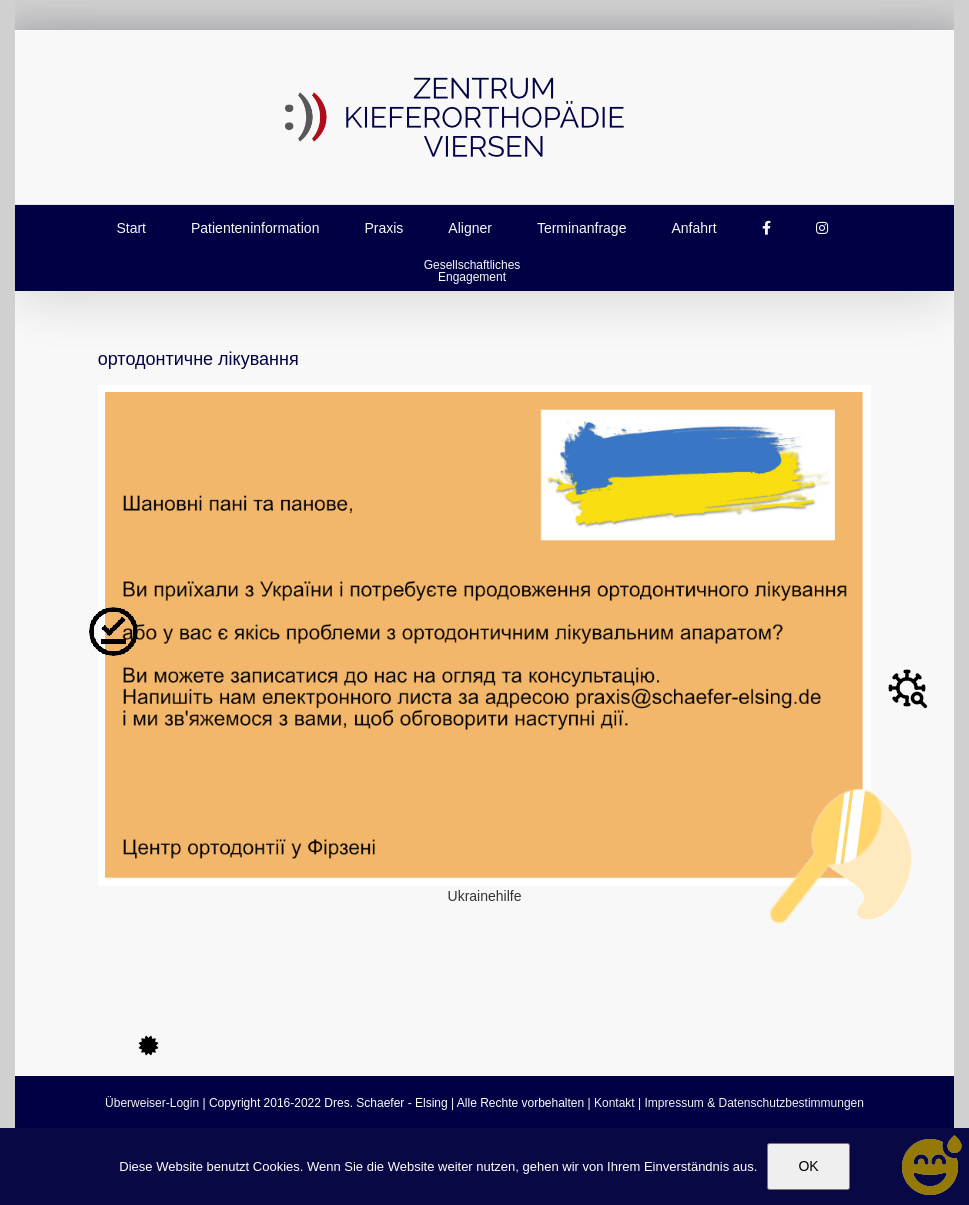  What do you see at coordinates (930, 1167) in the screenshot?
I see `indicates nervous or awkward reaction` at bounding box center [930, 1167].